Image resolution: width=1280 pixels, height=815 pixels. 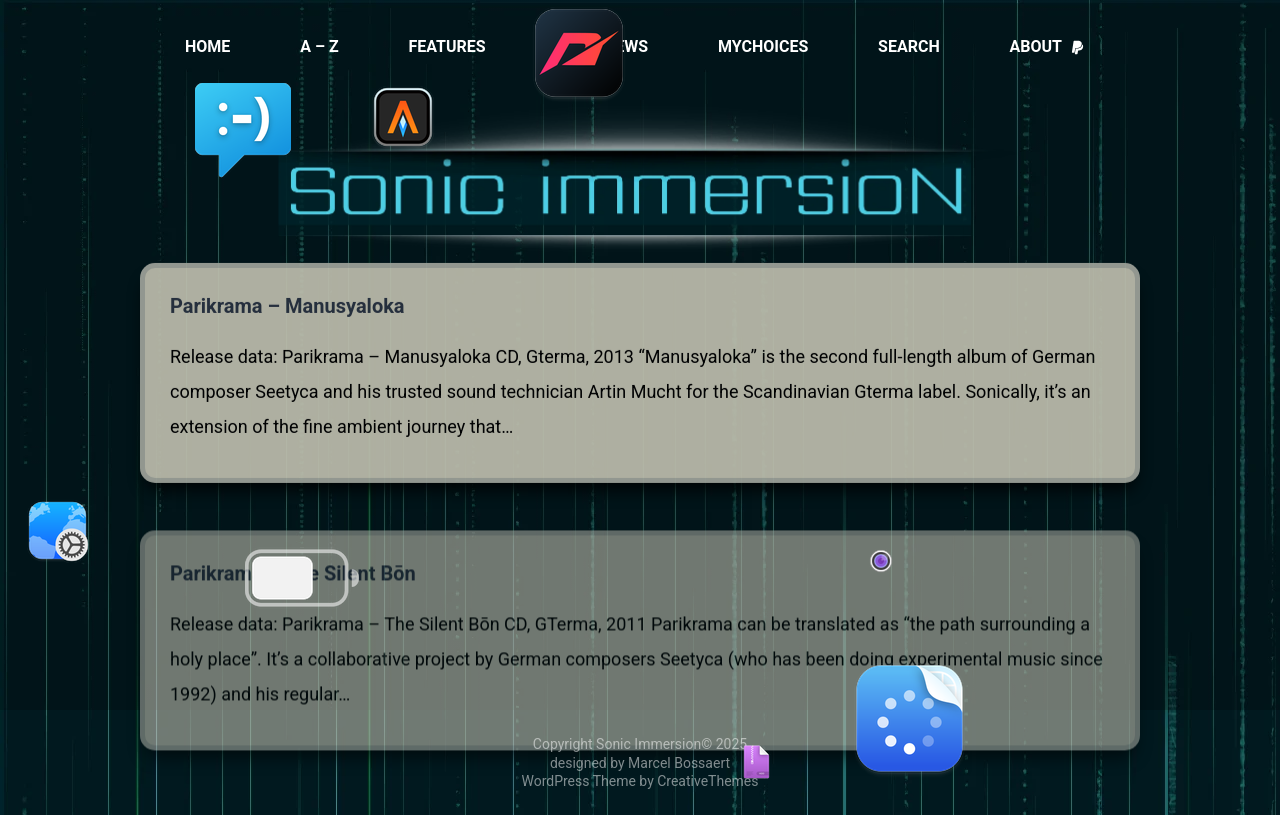 I want to click on open the camera app, so click(x=881, y=561).